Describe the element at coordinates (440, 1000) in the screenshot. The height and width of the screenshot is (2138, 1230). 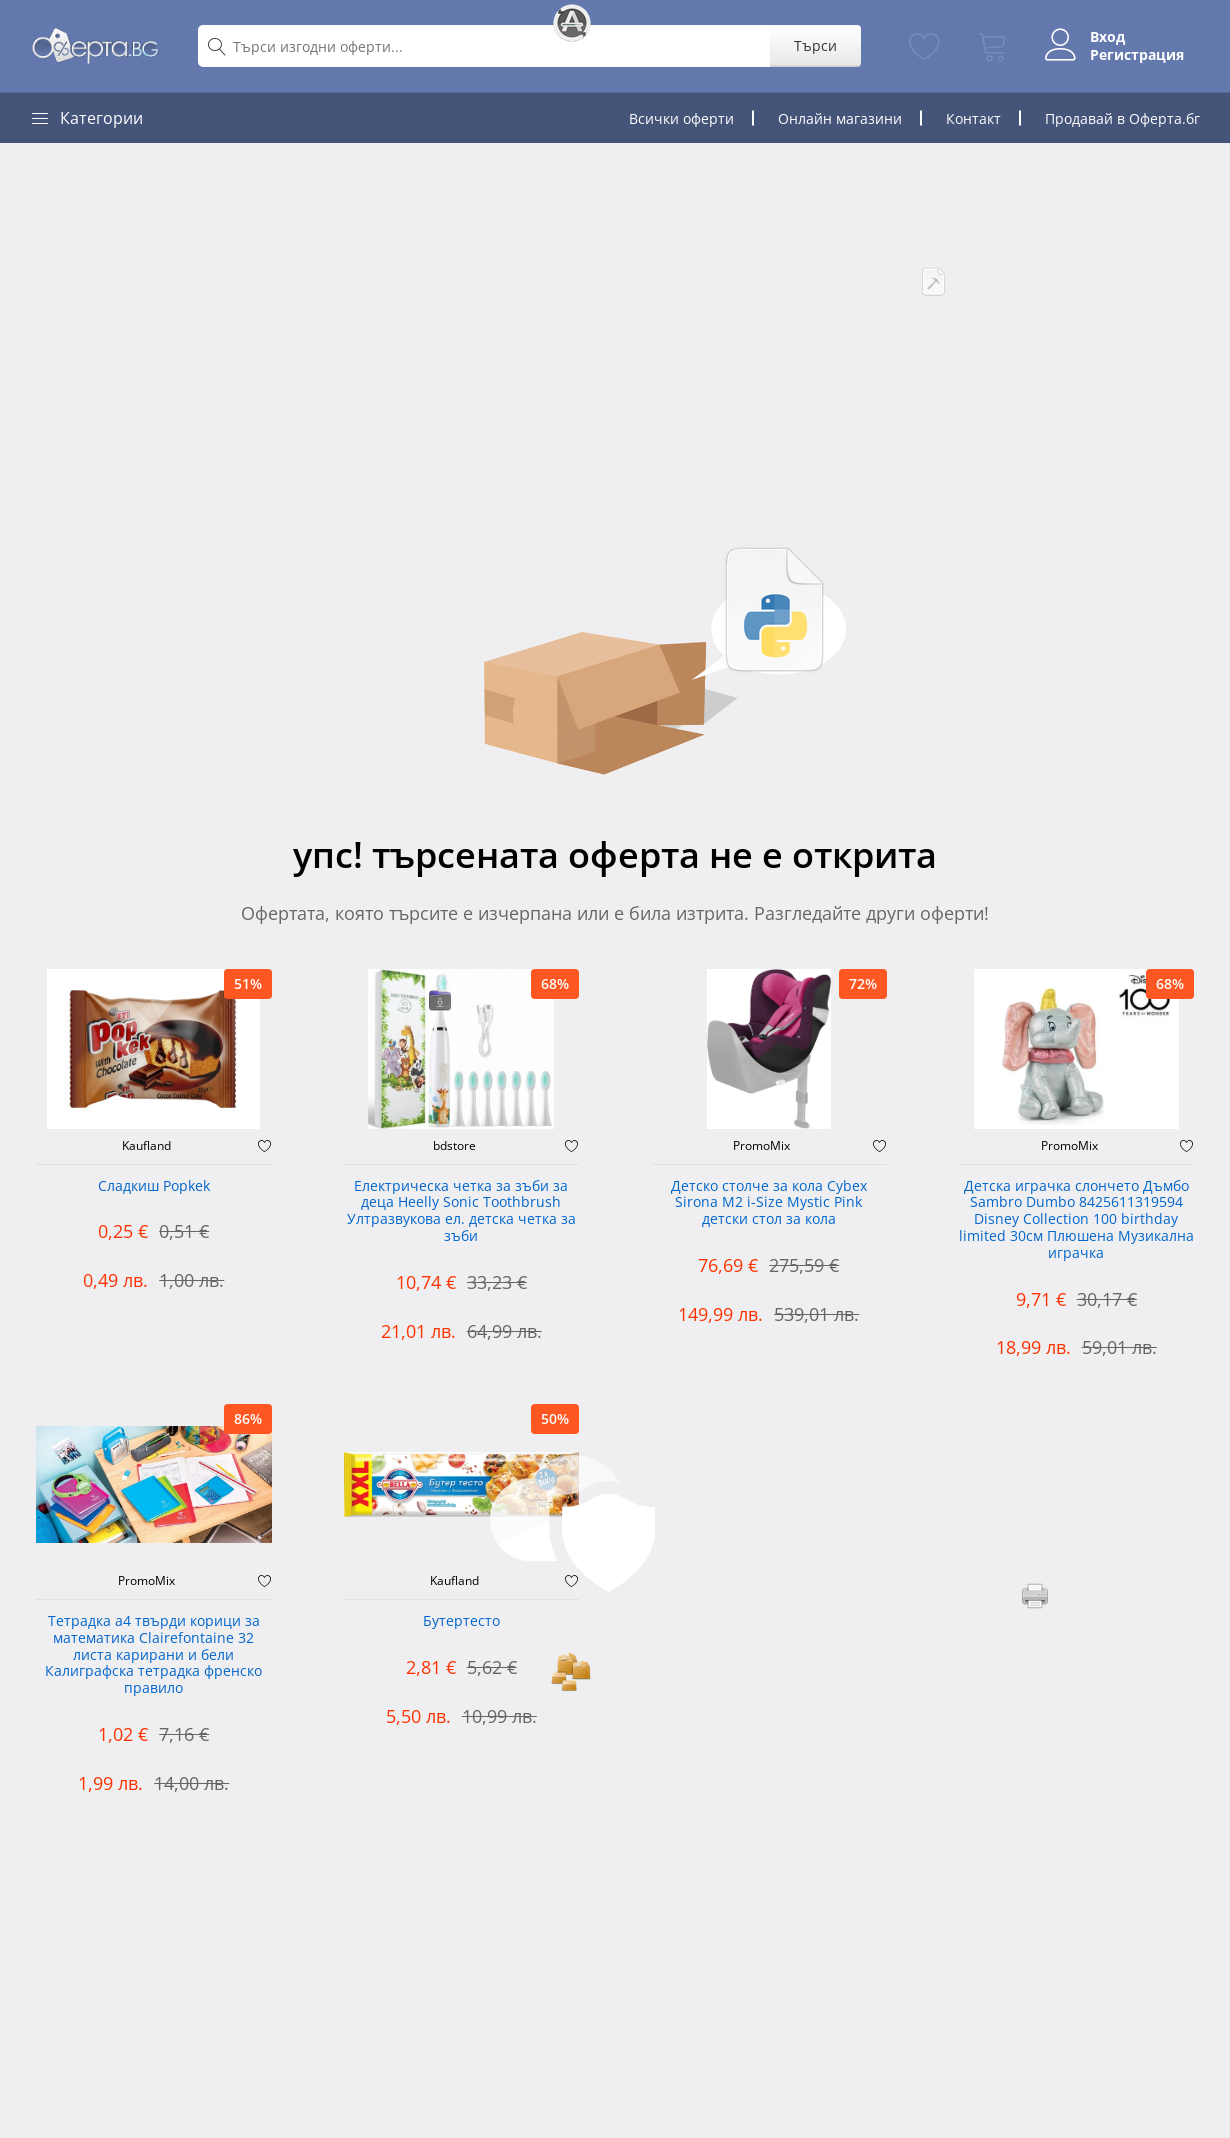
I see `open your downloads folder` at that location.